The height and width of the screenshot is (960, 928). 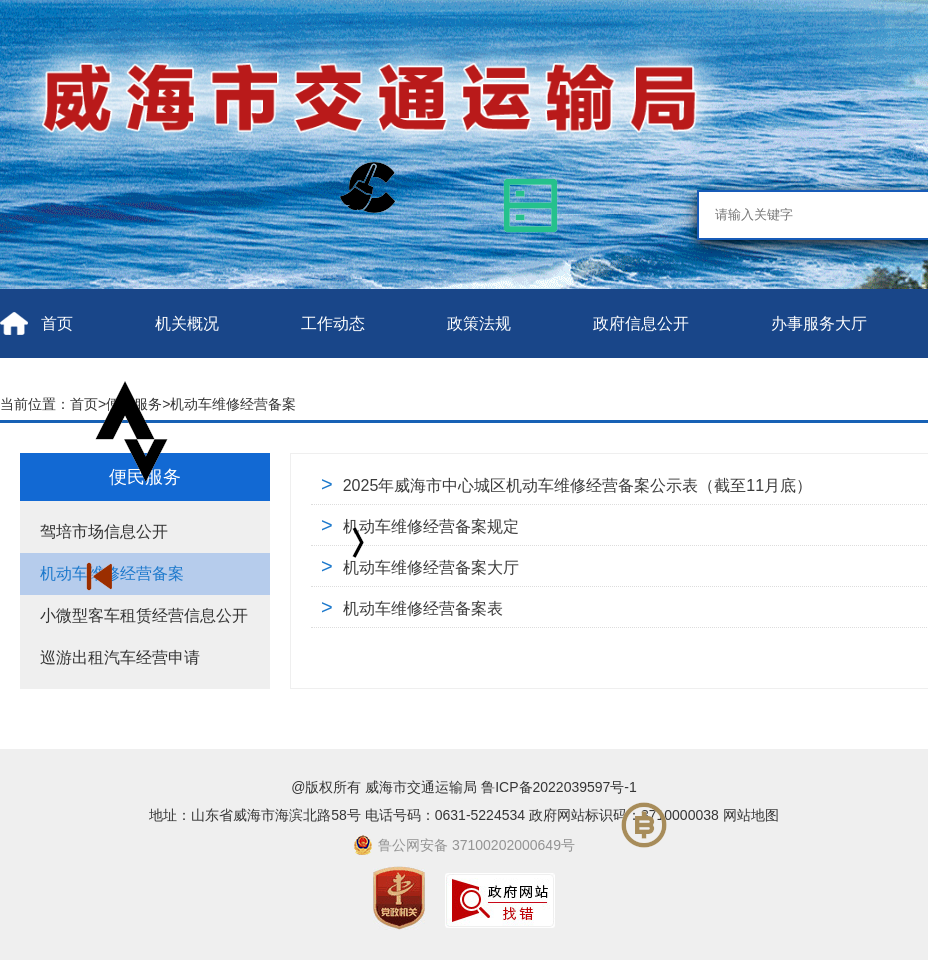 I want to click on open CCleaner application, so click(x=367, y=187).